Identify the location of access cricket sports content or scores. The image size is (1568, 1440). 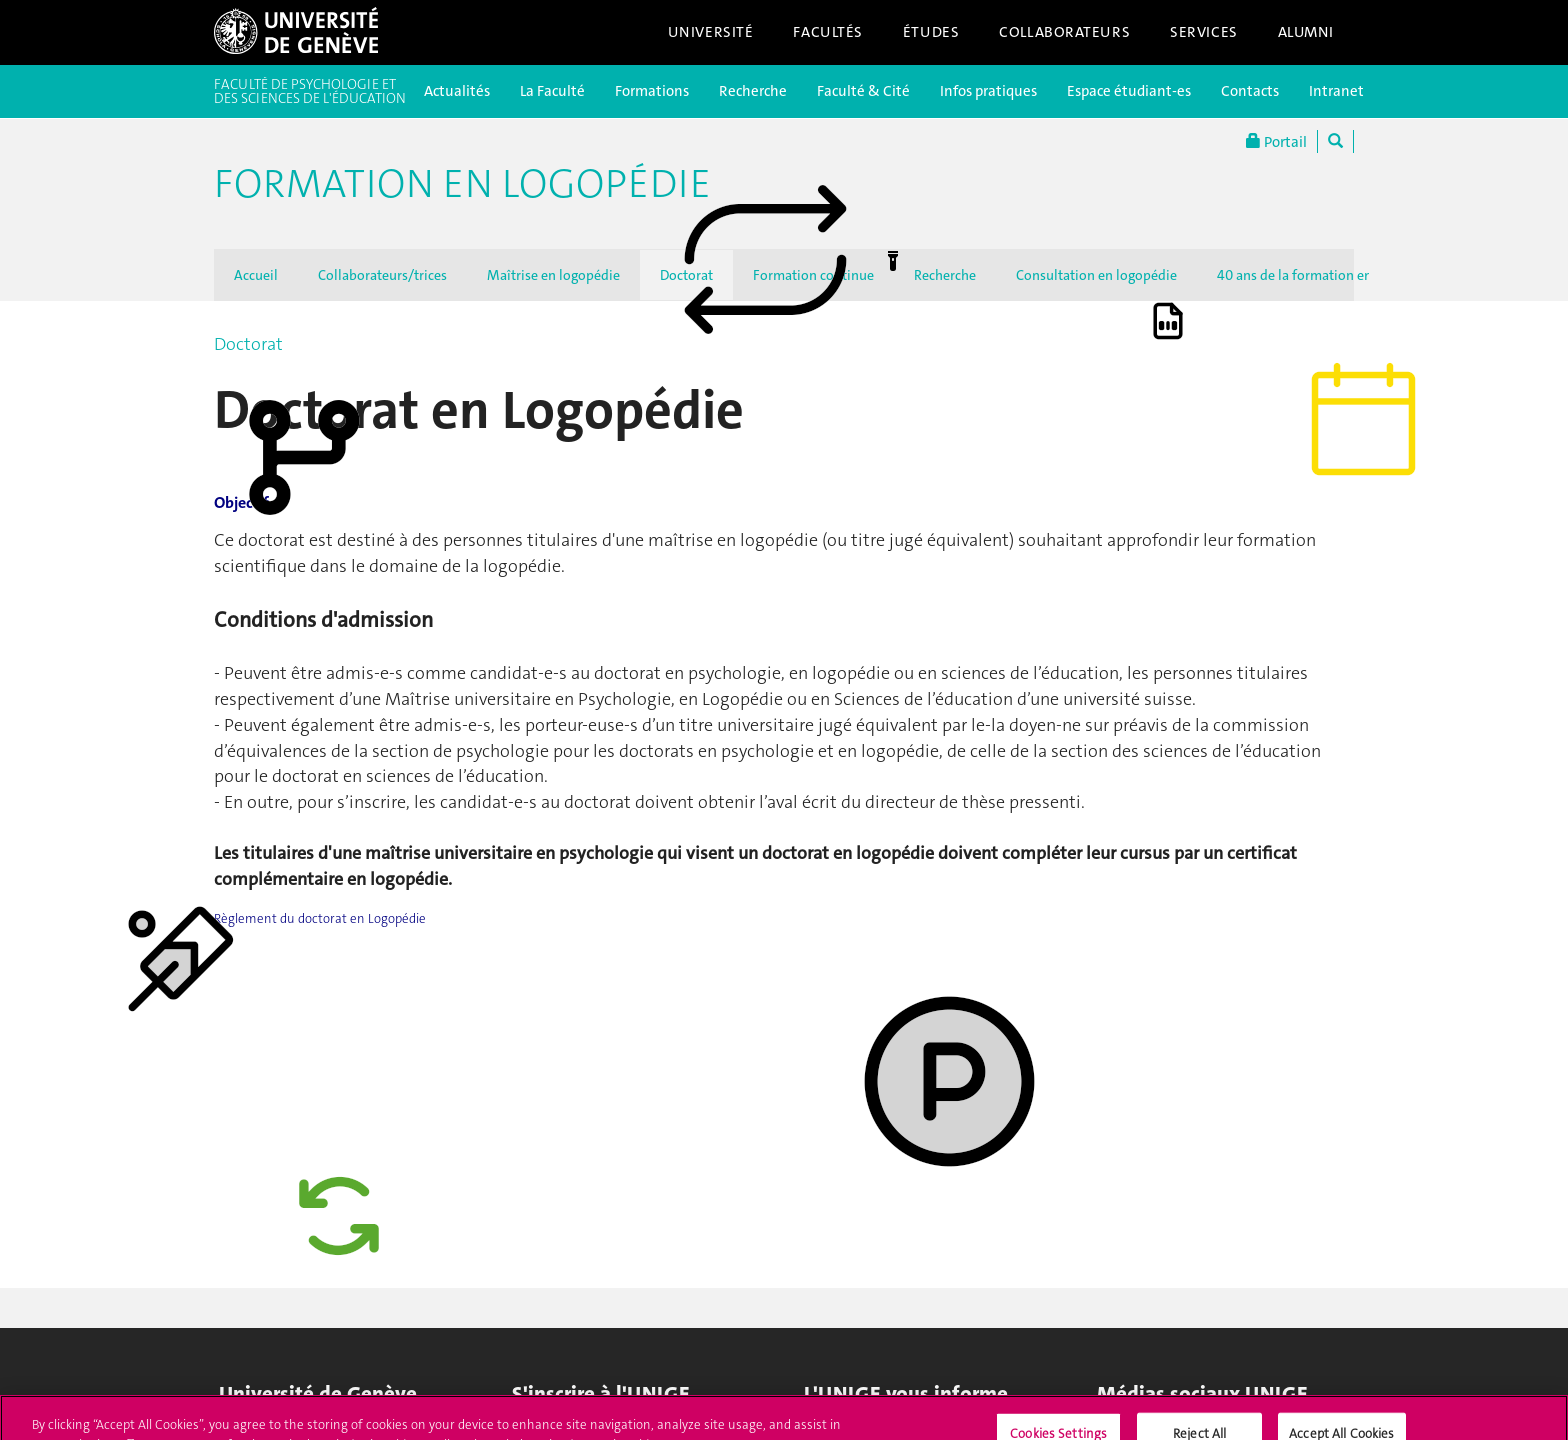
(175, 957).